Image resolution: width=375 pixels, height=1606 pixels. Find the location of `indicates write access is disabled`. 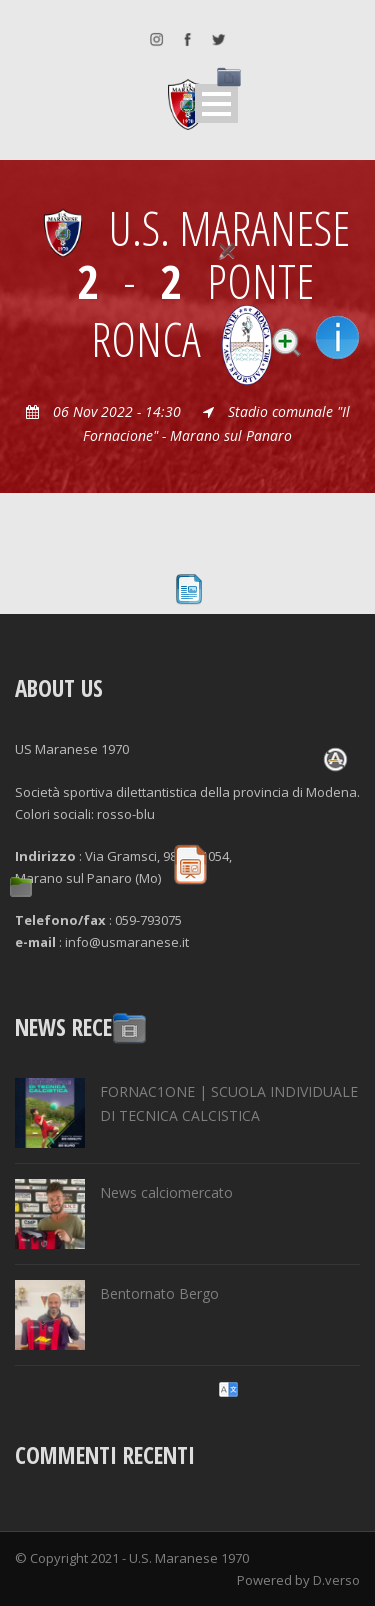

indicates write access is disabled is located at coordinates (227, 251).